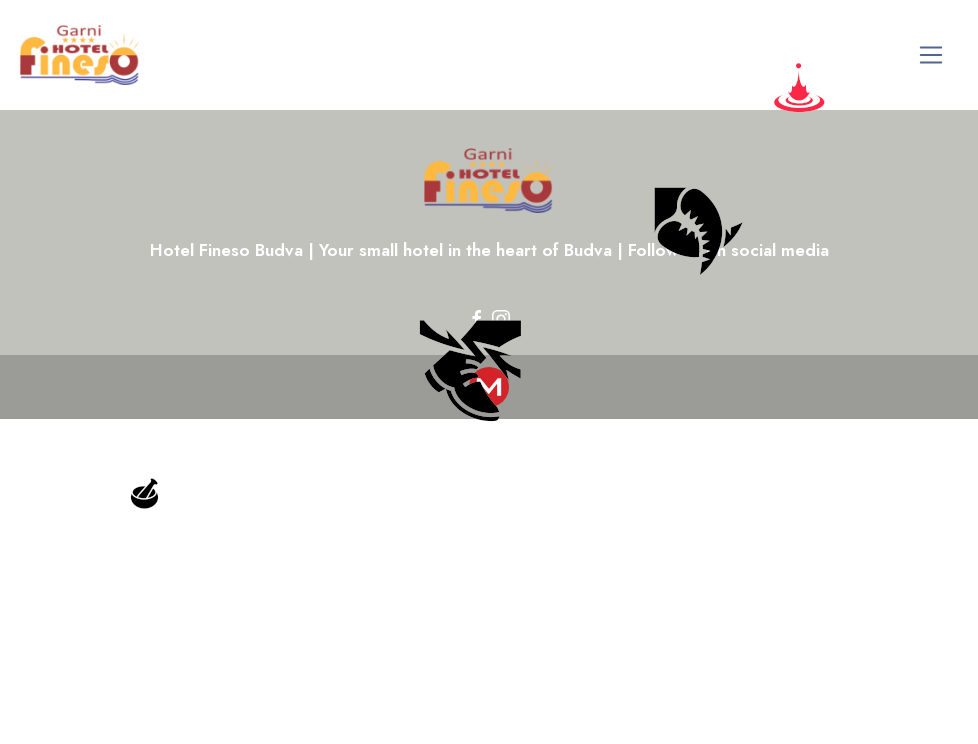 Image resolution: width=978 pixels, height=744 pixels. I want to click on indicates a trip hazard or stumble, so click(470, 370).